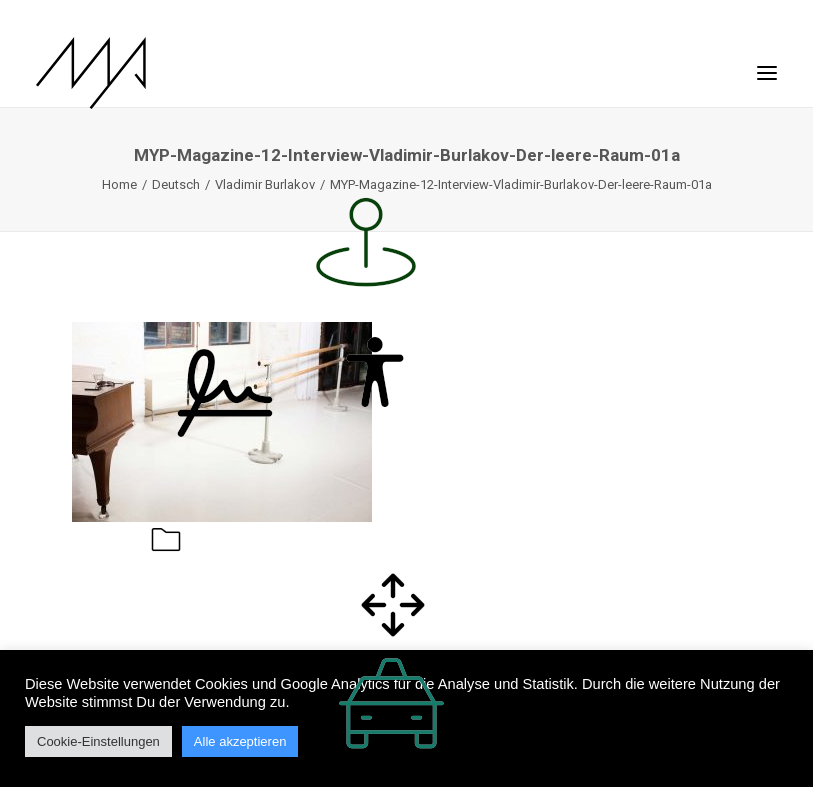 This screenshot has width=813, height=787. Describe the element at coordinates (391, 710) in the screenshot. I see `request a taxi or cab ride` at that location.